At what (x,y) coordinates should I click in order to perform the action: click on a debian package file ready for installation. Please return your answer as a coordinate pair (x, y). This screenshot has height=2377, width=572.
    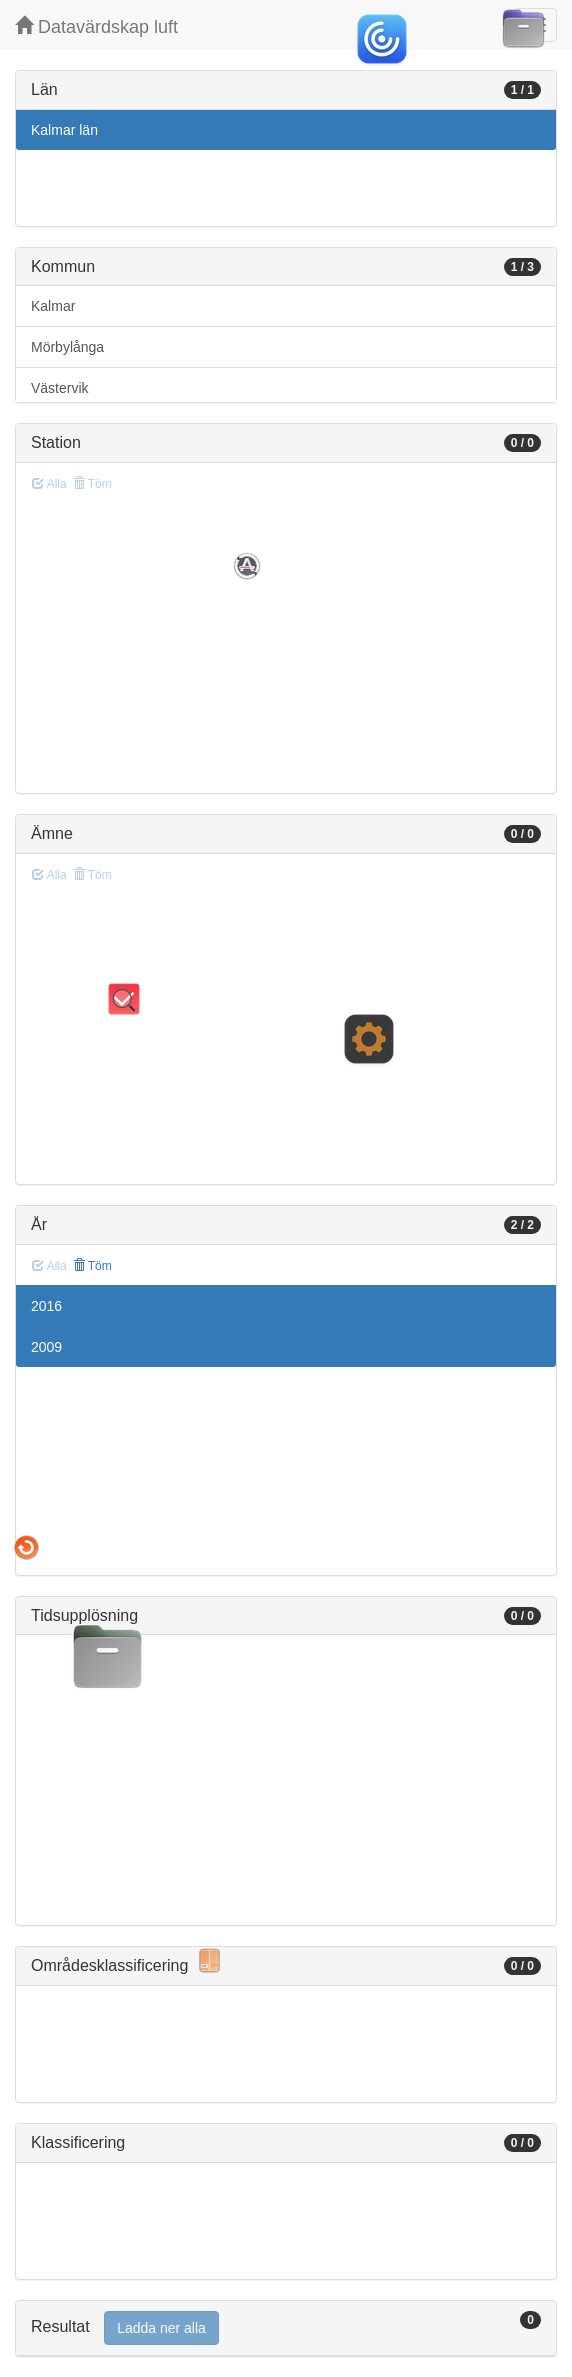
    Looking at the image, I should click on (209, 1960).